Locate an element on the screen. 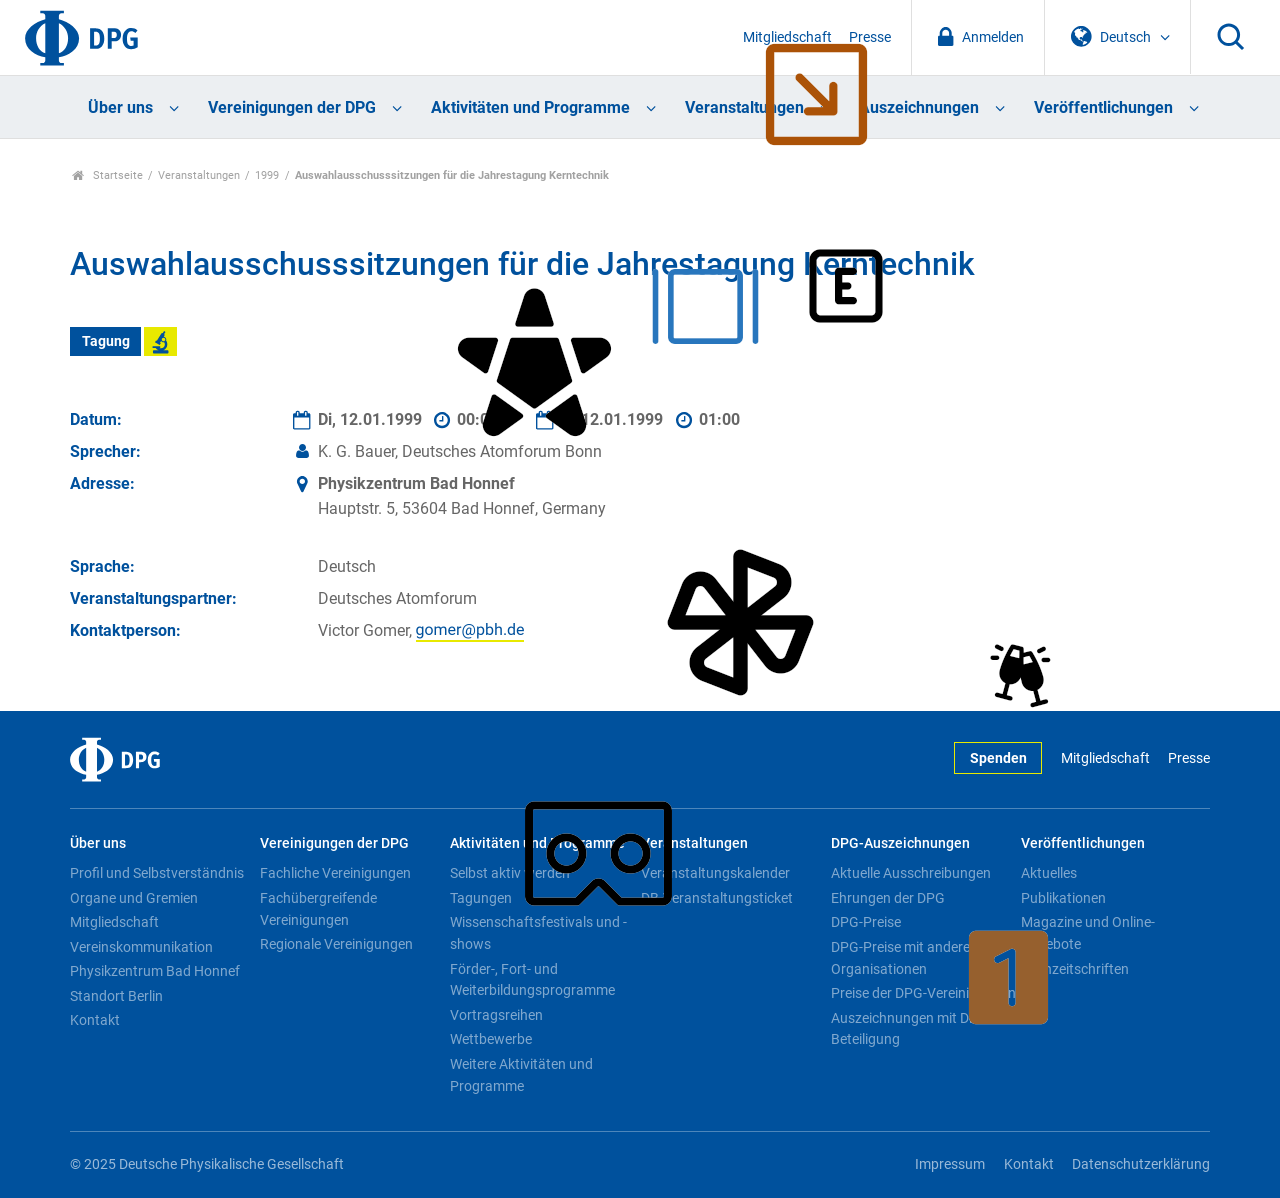 This screenshot has width=1280, height=1198. indicates first place or top ranking is located at coordinates (1008, 977).